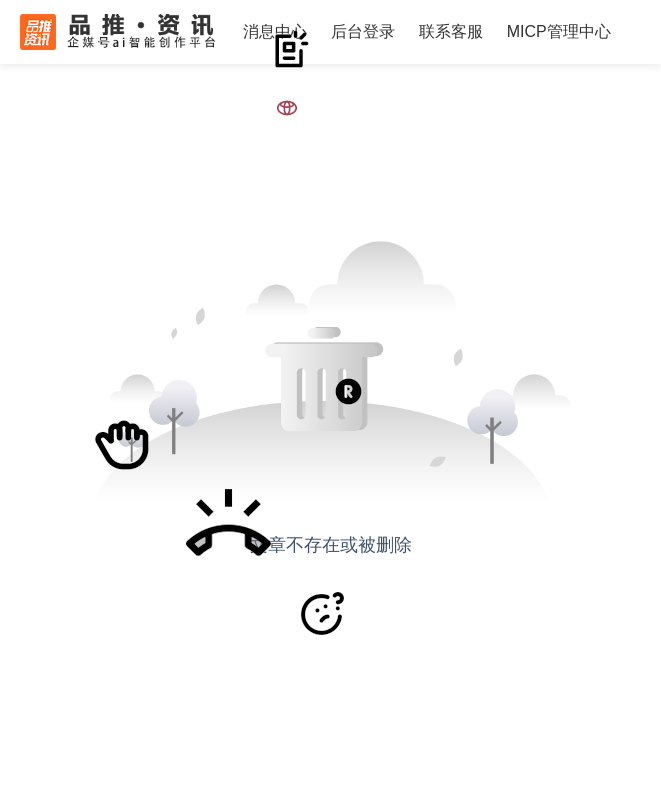 This screenshot has width=661, height=800. What do you see at coordinates (228, 524) in the screenshot?
I see `incoming call ringing` at bounding box center [228, 524].